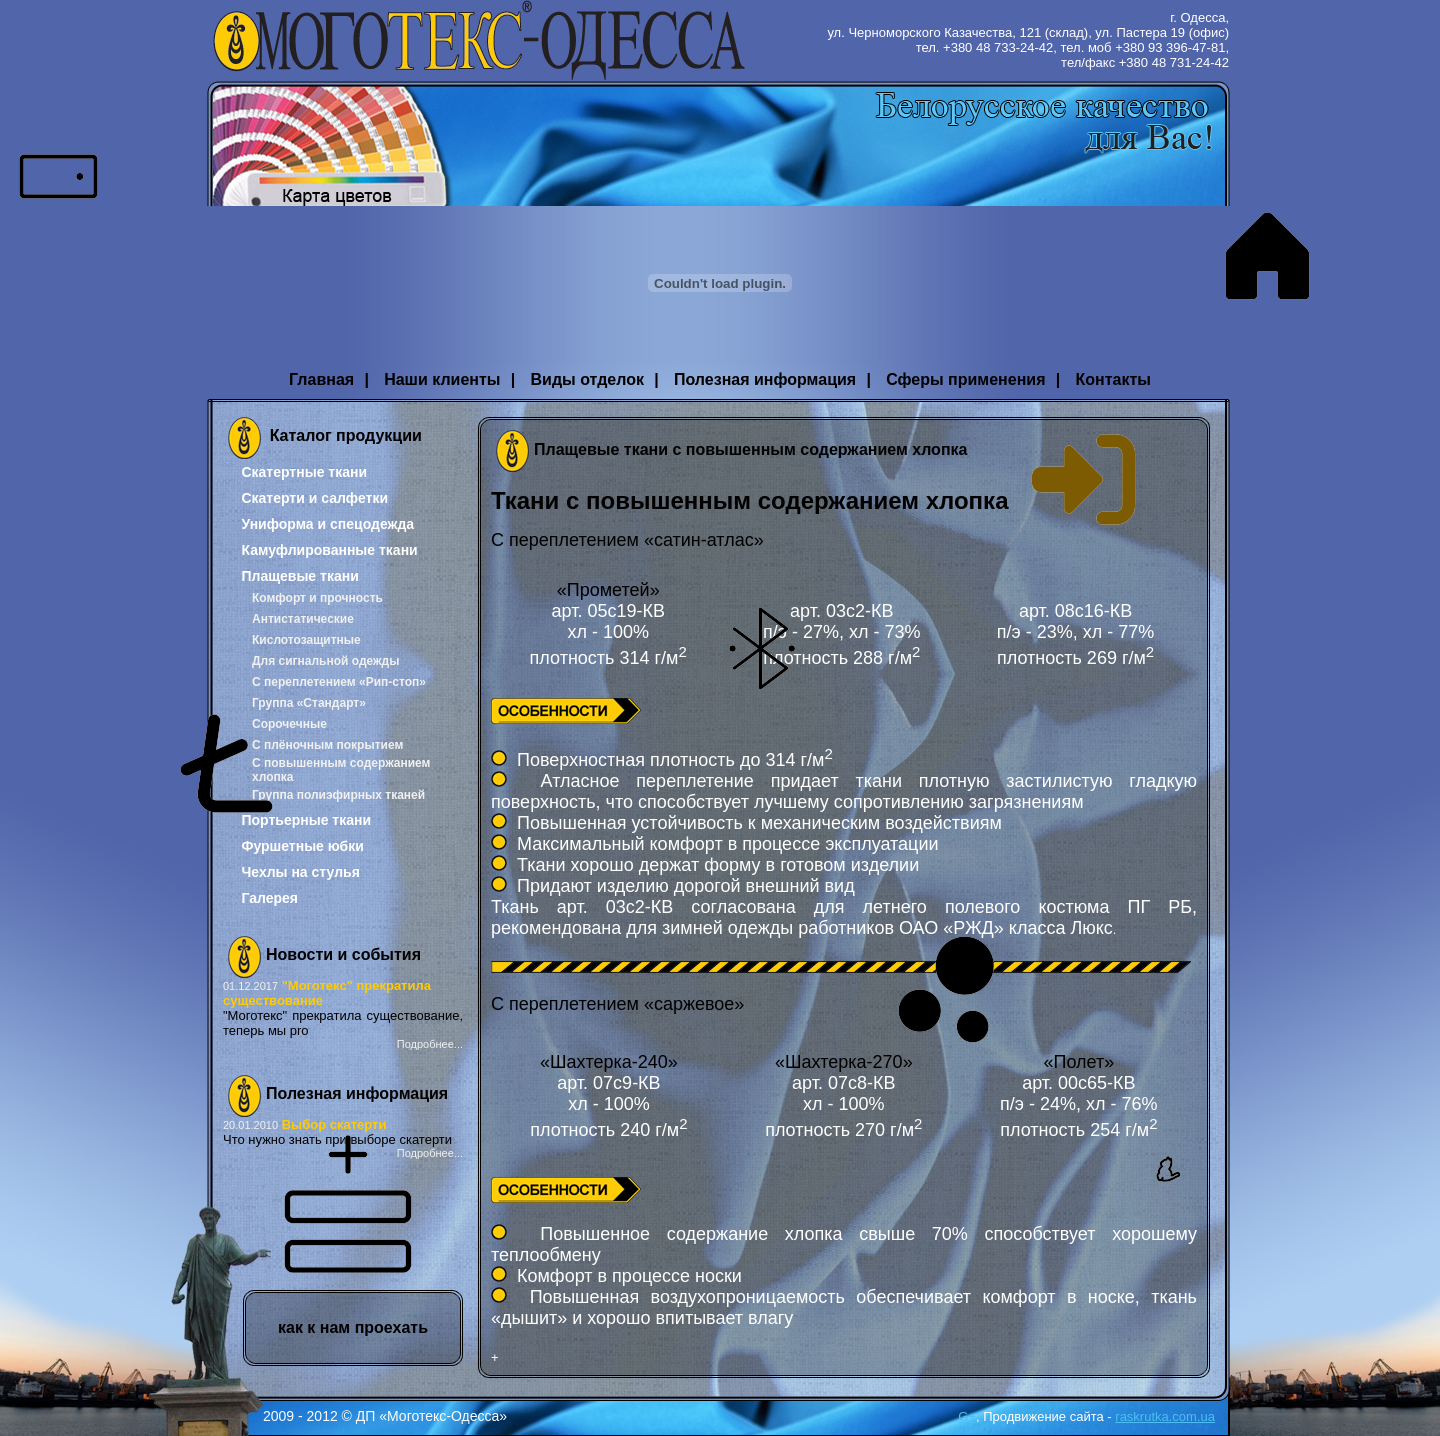 Image resolution: width=1440 pixels, height=1436 pixels. What do you see at coordinates (951, 989) in the screenshot?
I see `view bubble chart data visualization` at bounding box center [951, 989].